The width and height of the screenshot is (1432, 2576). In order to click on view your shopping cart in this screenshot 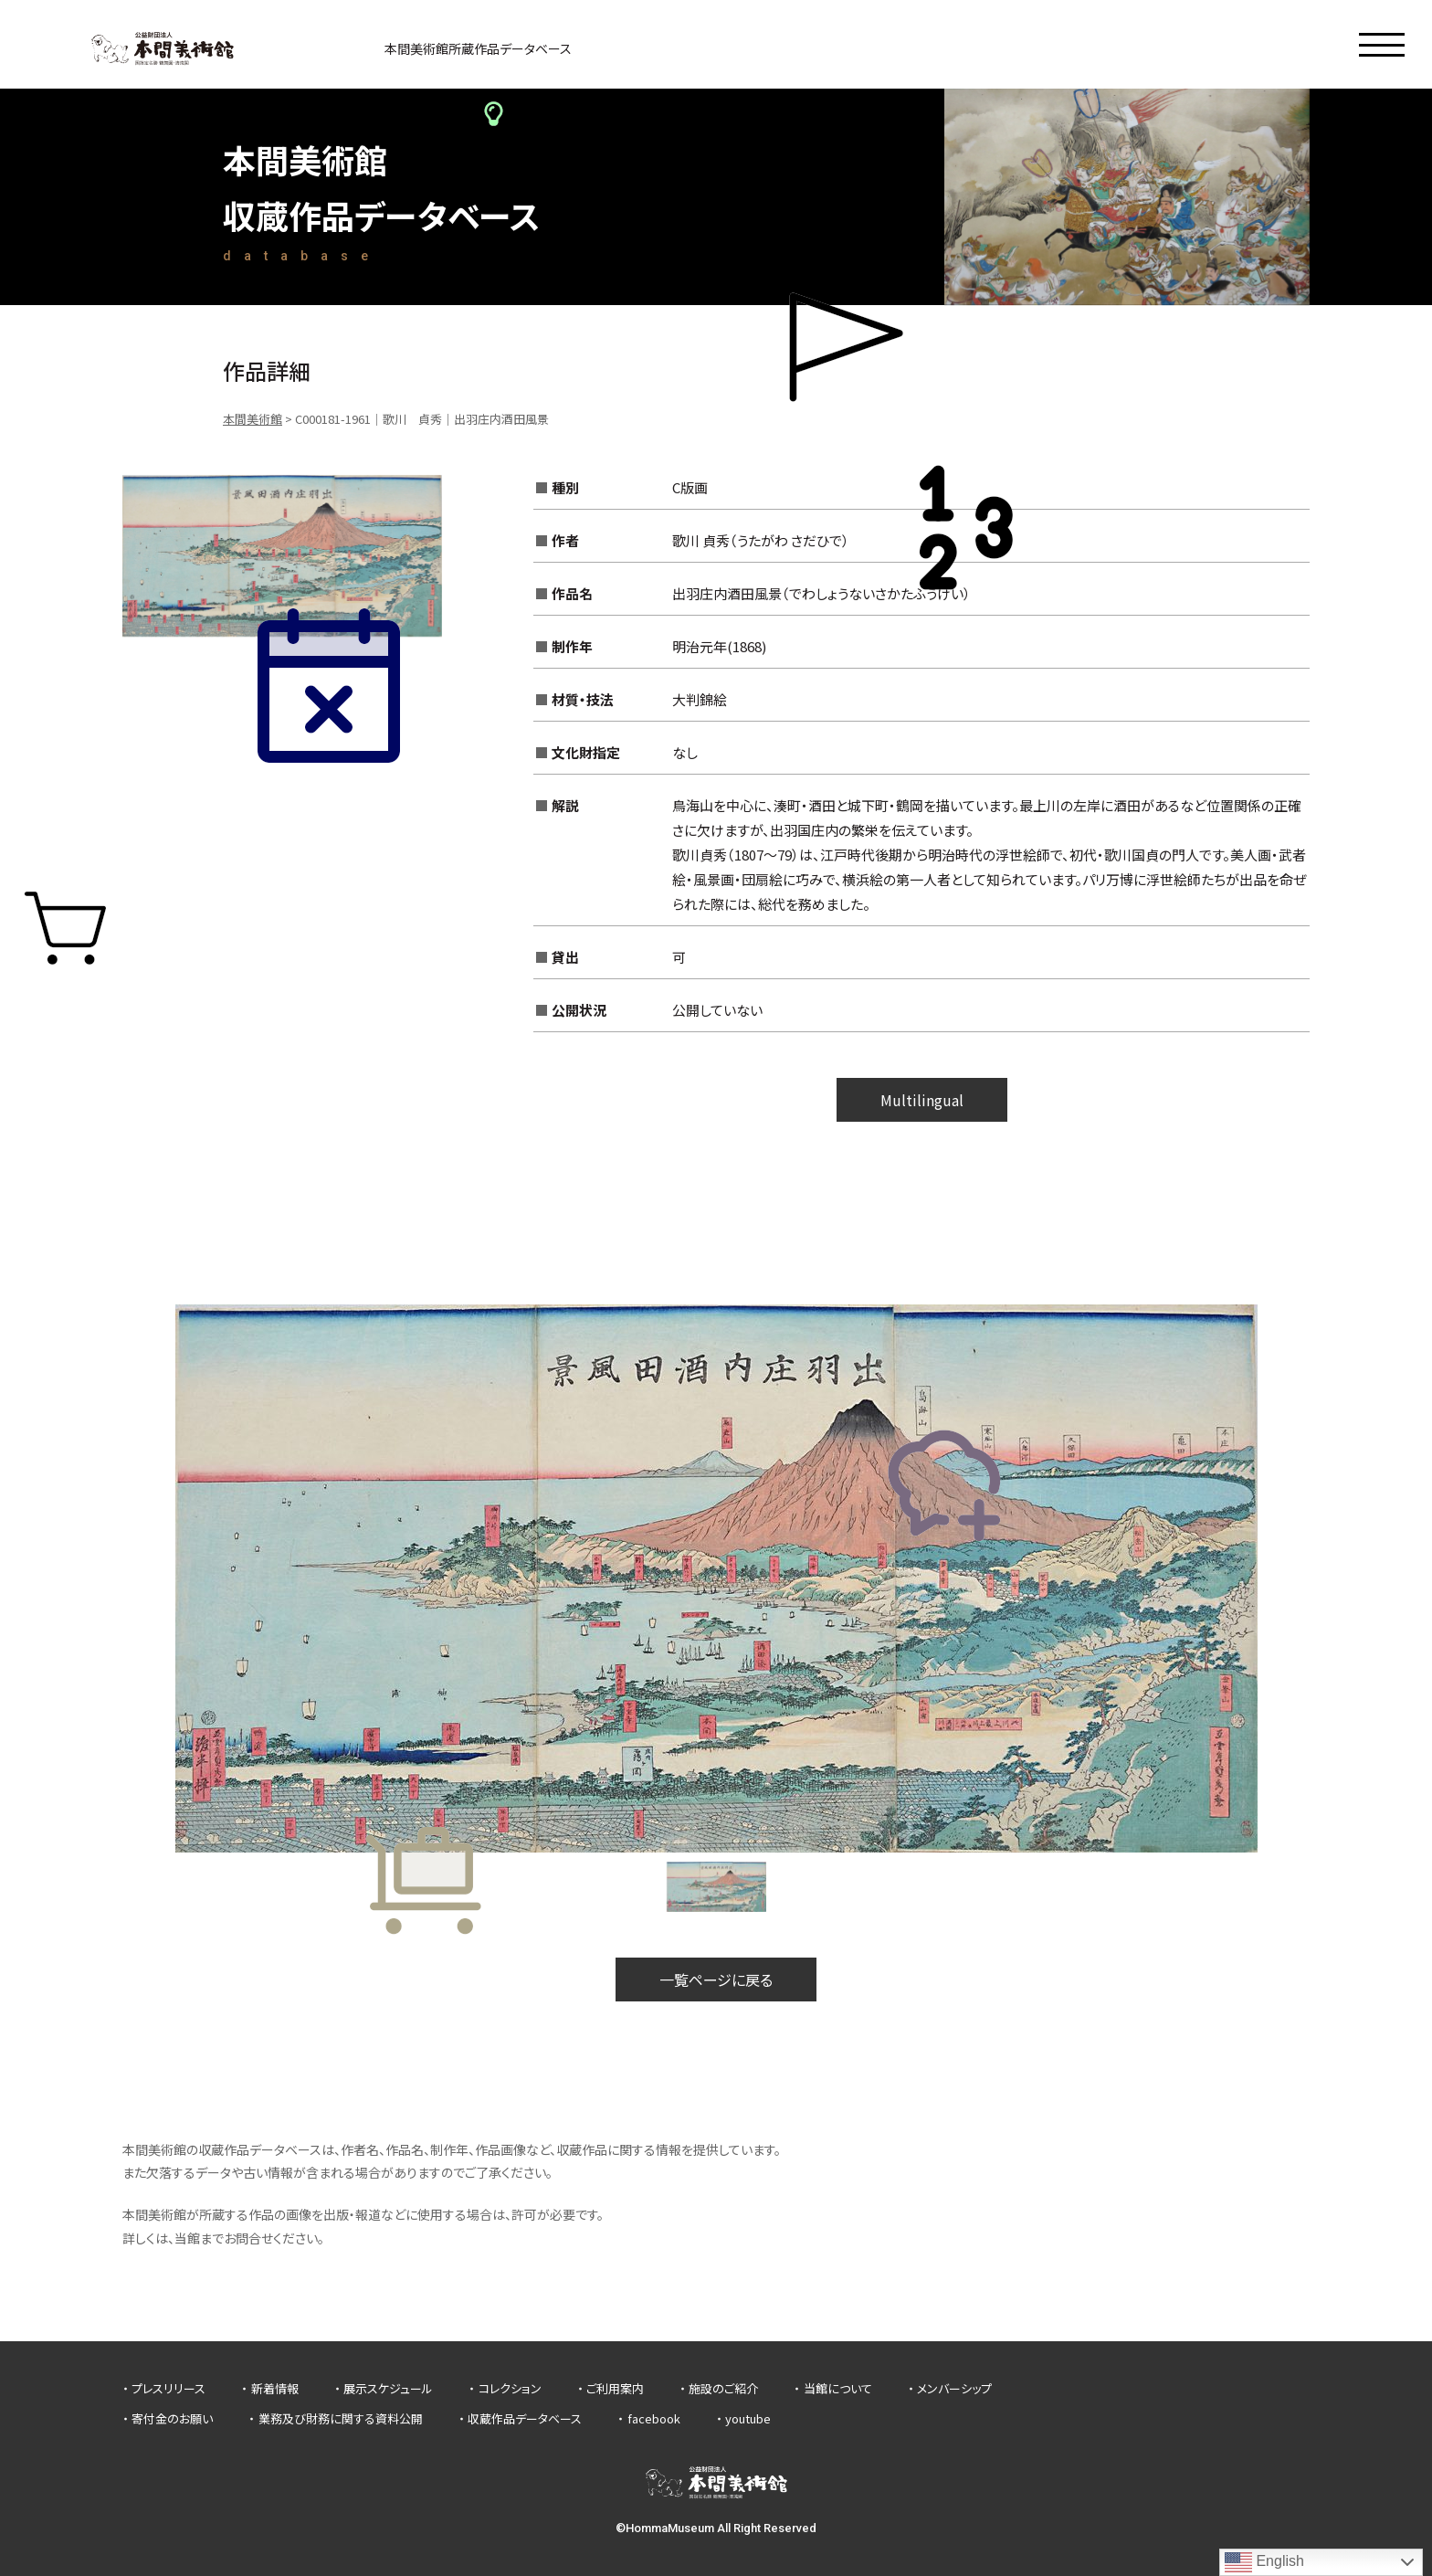, I will do `click(67, 928)`.